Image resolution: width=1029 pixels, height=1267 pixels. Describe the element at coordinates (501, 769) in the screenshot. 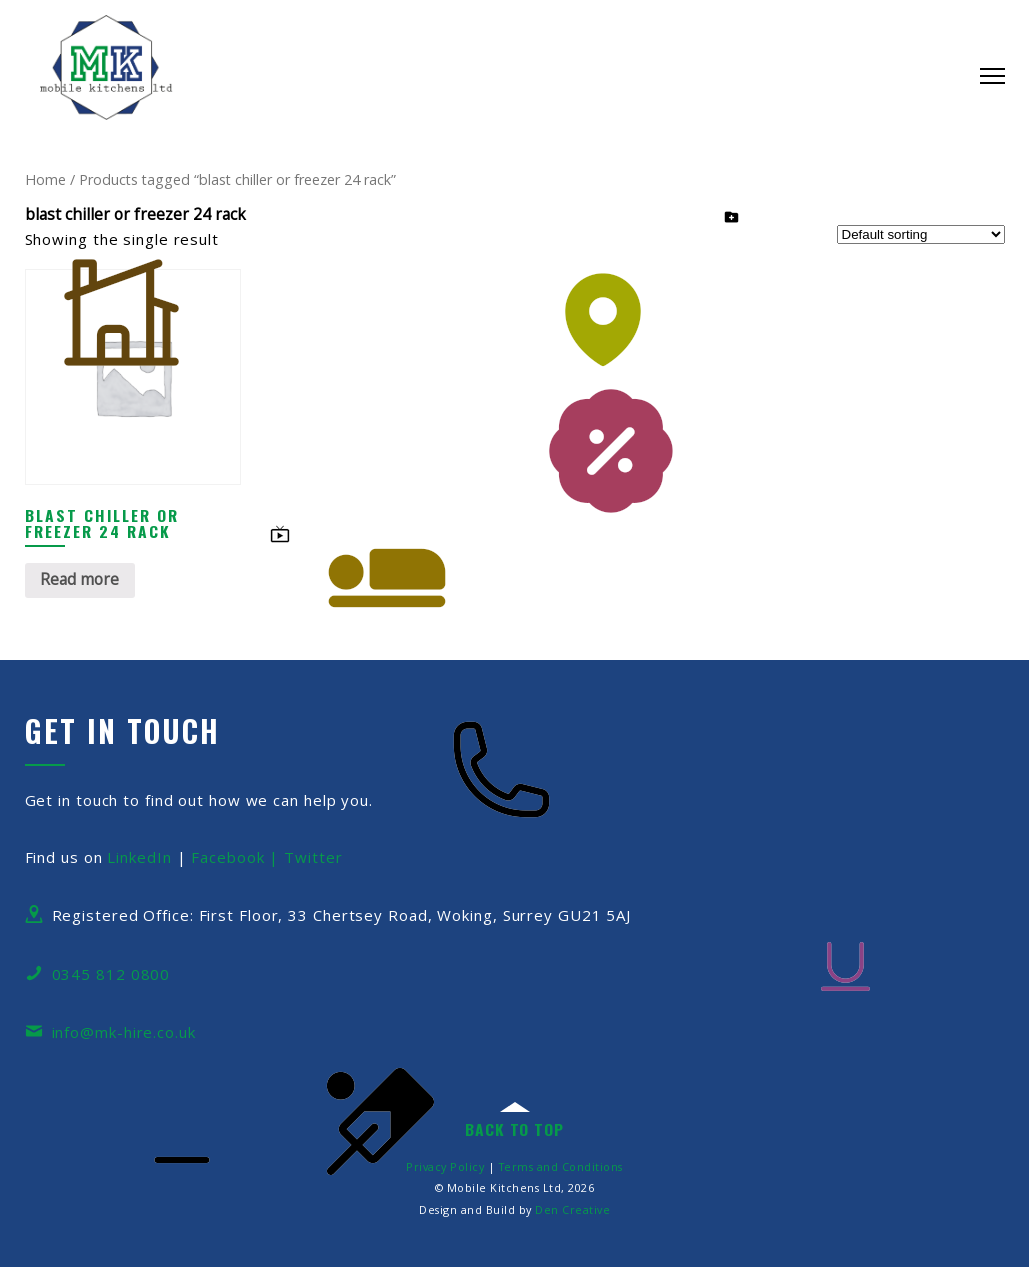

I see `make a phone call` at that location.